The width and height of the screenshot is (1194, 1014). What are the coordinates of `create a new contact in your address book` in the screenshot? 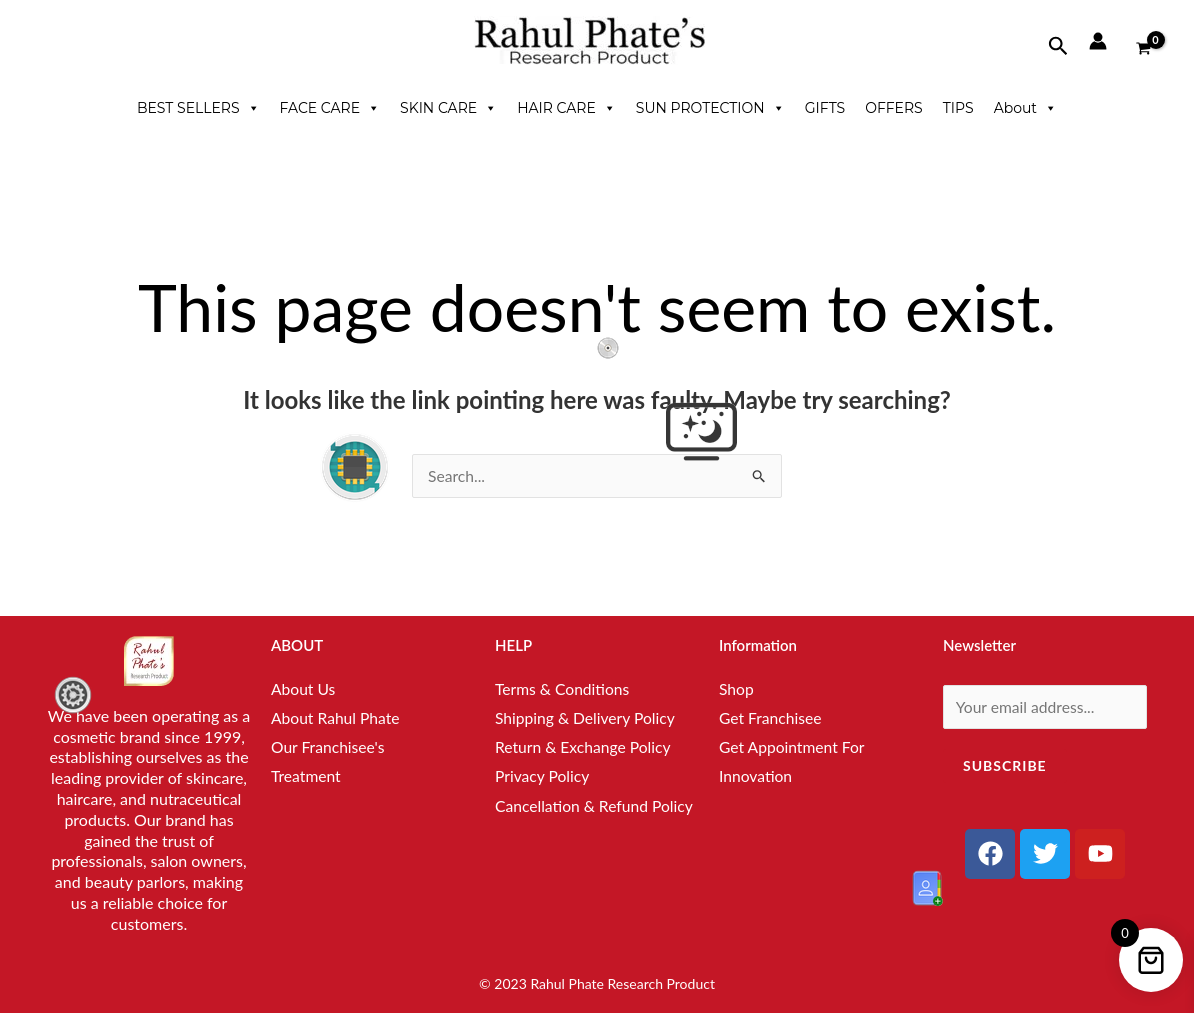 It's located at (927, 888).